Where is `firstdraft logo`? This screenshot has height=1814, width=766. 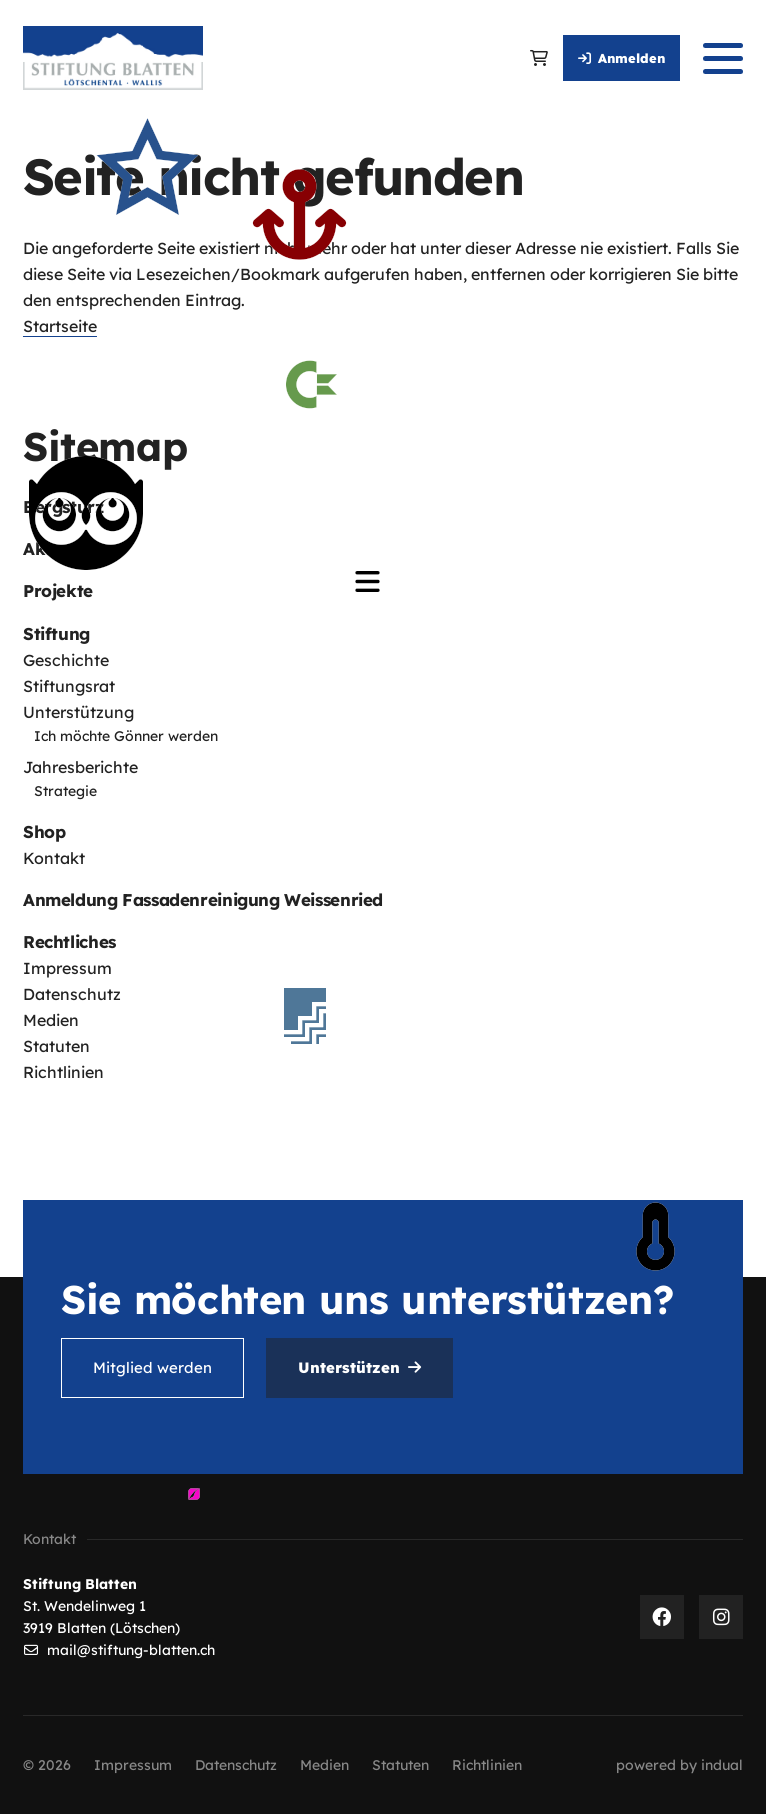 firstdraft logo is located at coordinates (305, 1016).